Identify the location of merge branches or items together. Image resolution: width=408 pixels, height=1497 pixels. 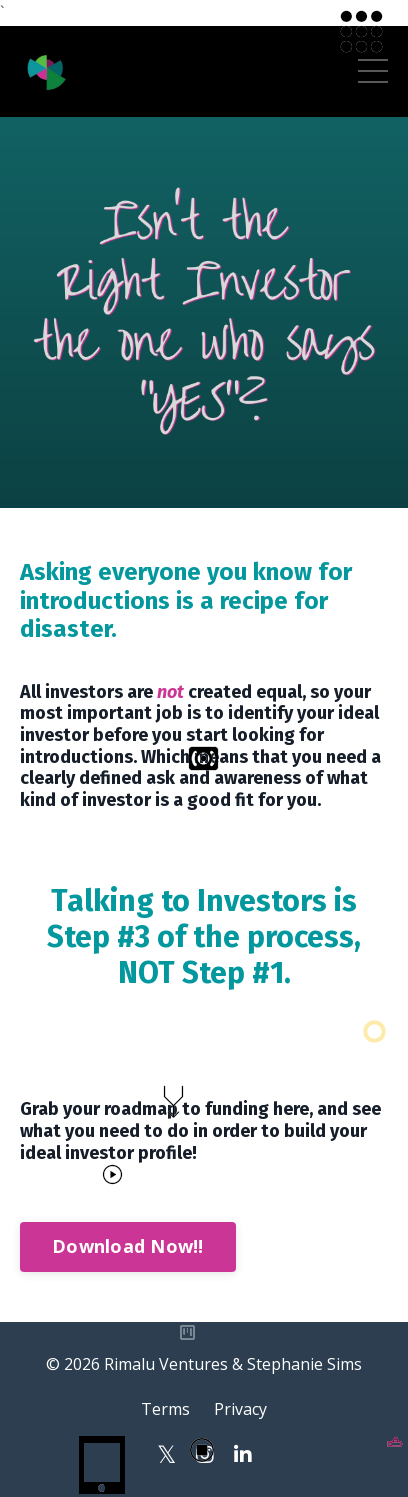
(173, 1100).